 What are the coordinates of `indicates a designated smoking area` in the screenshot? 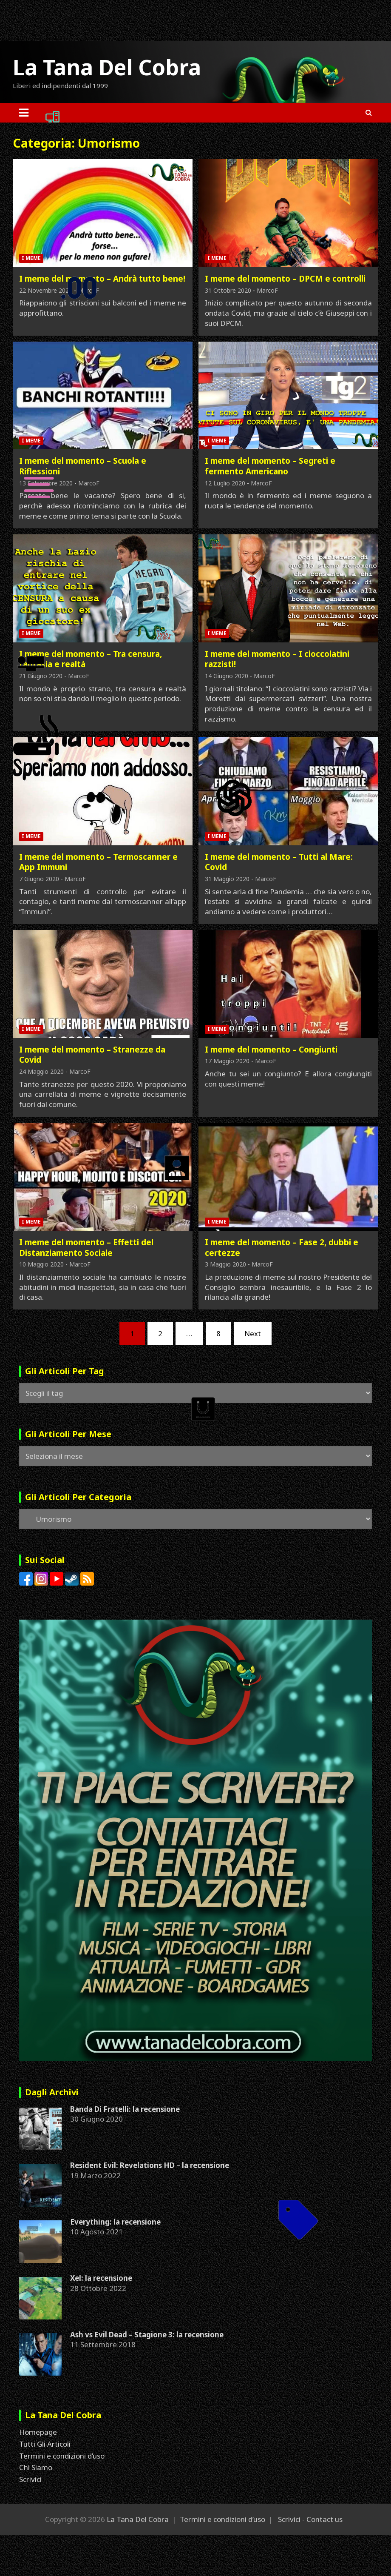 It's located at (36, 735).